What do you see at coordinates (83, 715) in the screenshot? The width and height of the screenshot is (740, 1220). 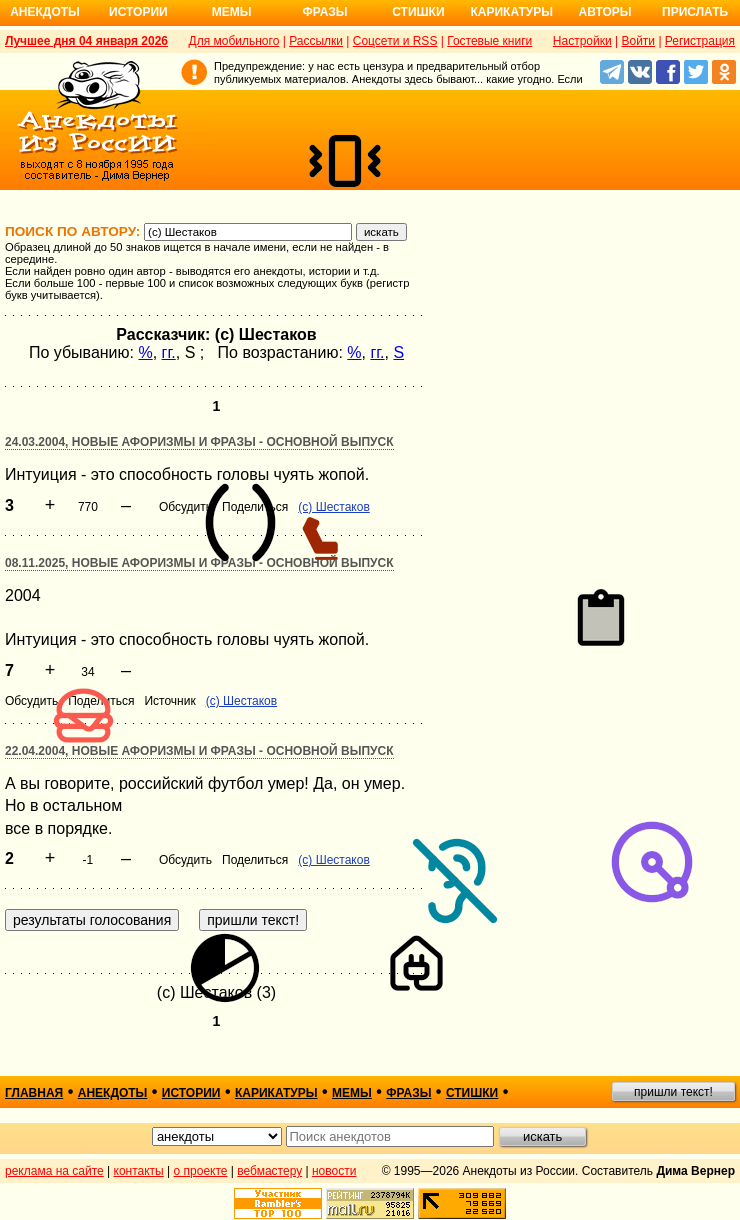 I see `view food or restaurant options` at bounding box center [83, 715].